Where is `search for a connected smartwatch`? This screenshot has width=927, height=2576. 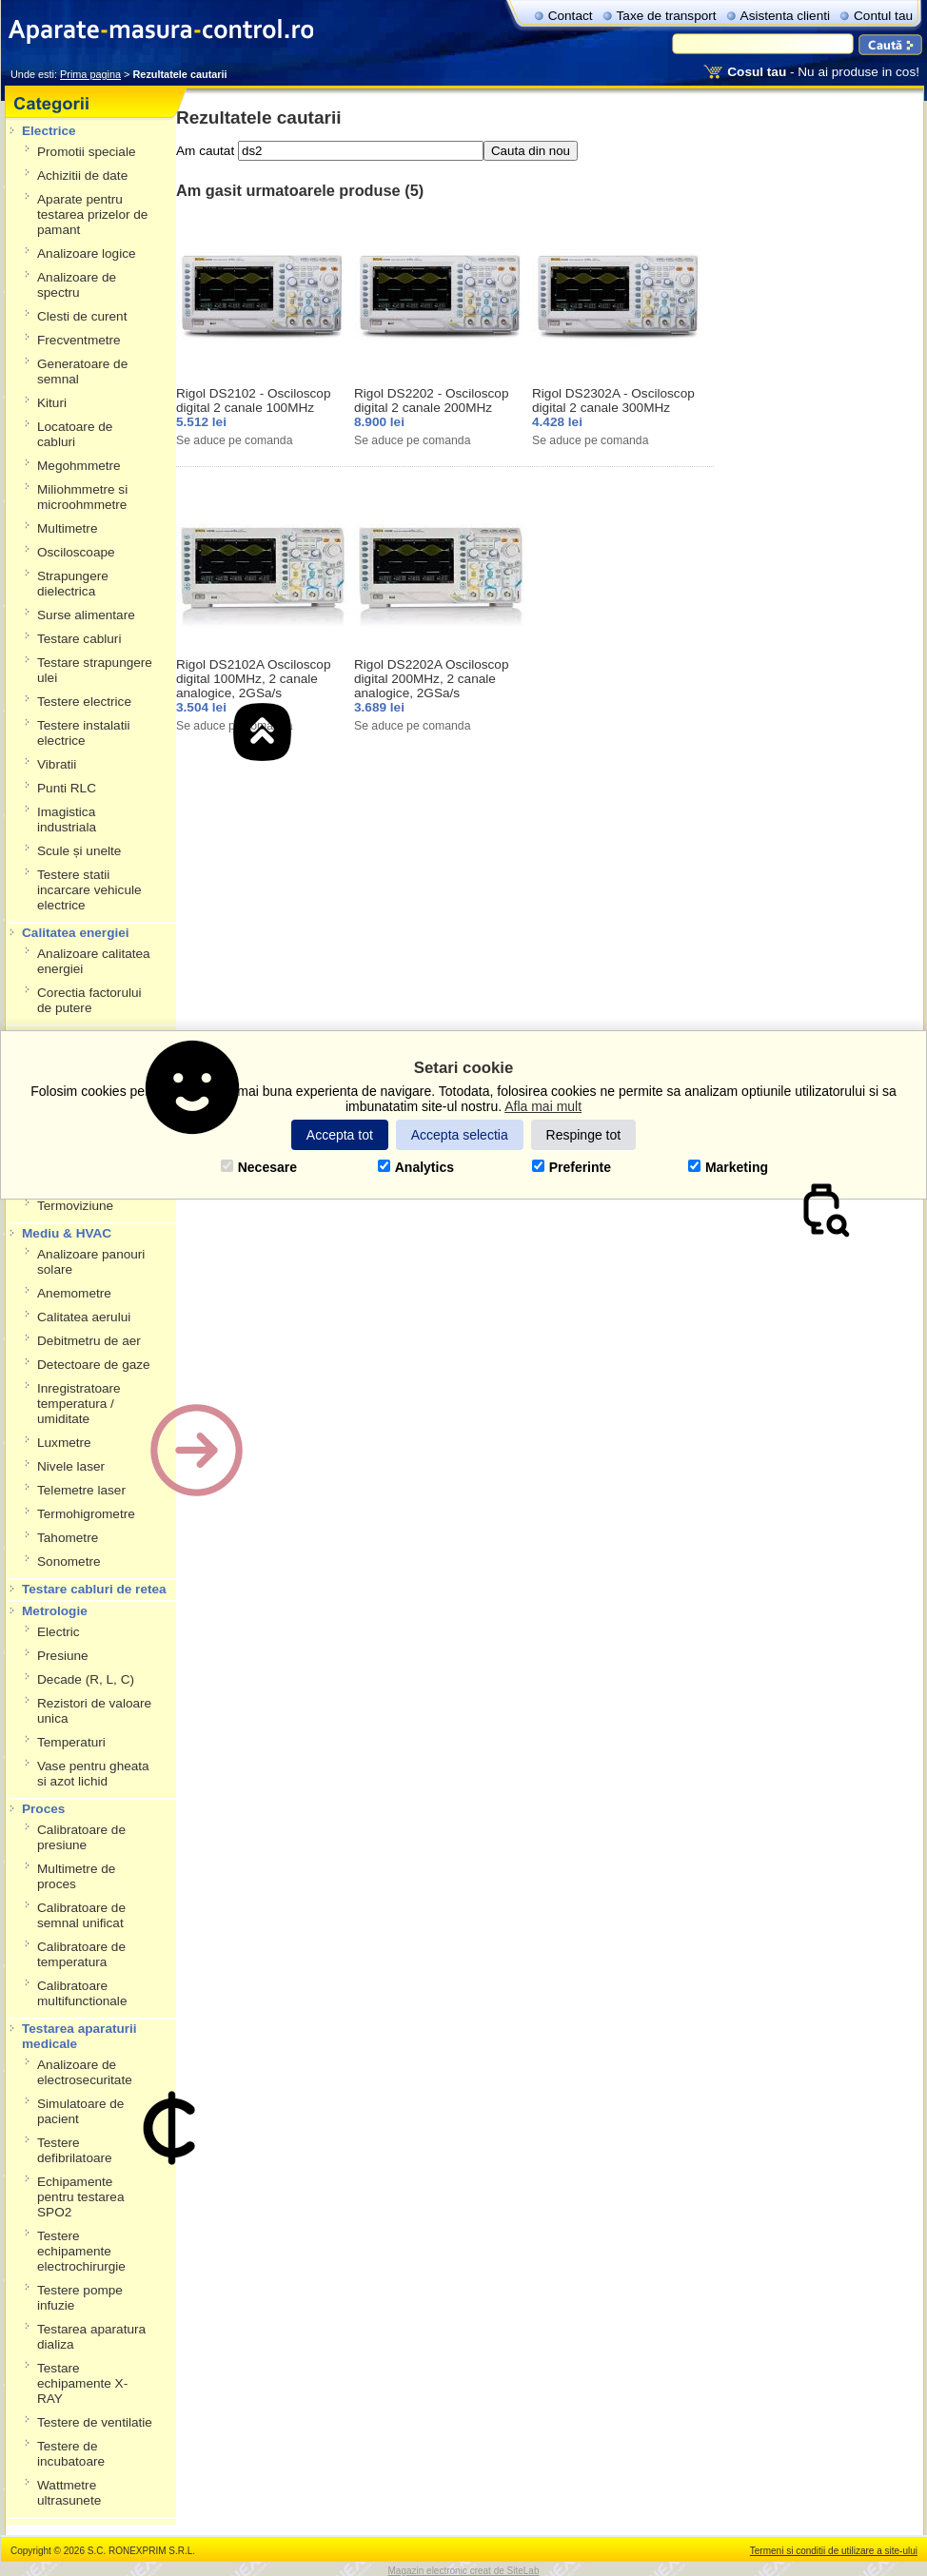
search for a connected smartwatch is located at coordinates (821, 1209).